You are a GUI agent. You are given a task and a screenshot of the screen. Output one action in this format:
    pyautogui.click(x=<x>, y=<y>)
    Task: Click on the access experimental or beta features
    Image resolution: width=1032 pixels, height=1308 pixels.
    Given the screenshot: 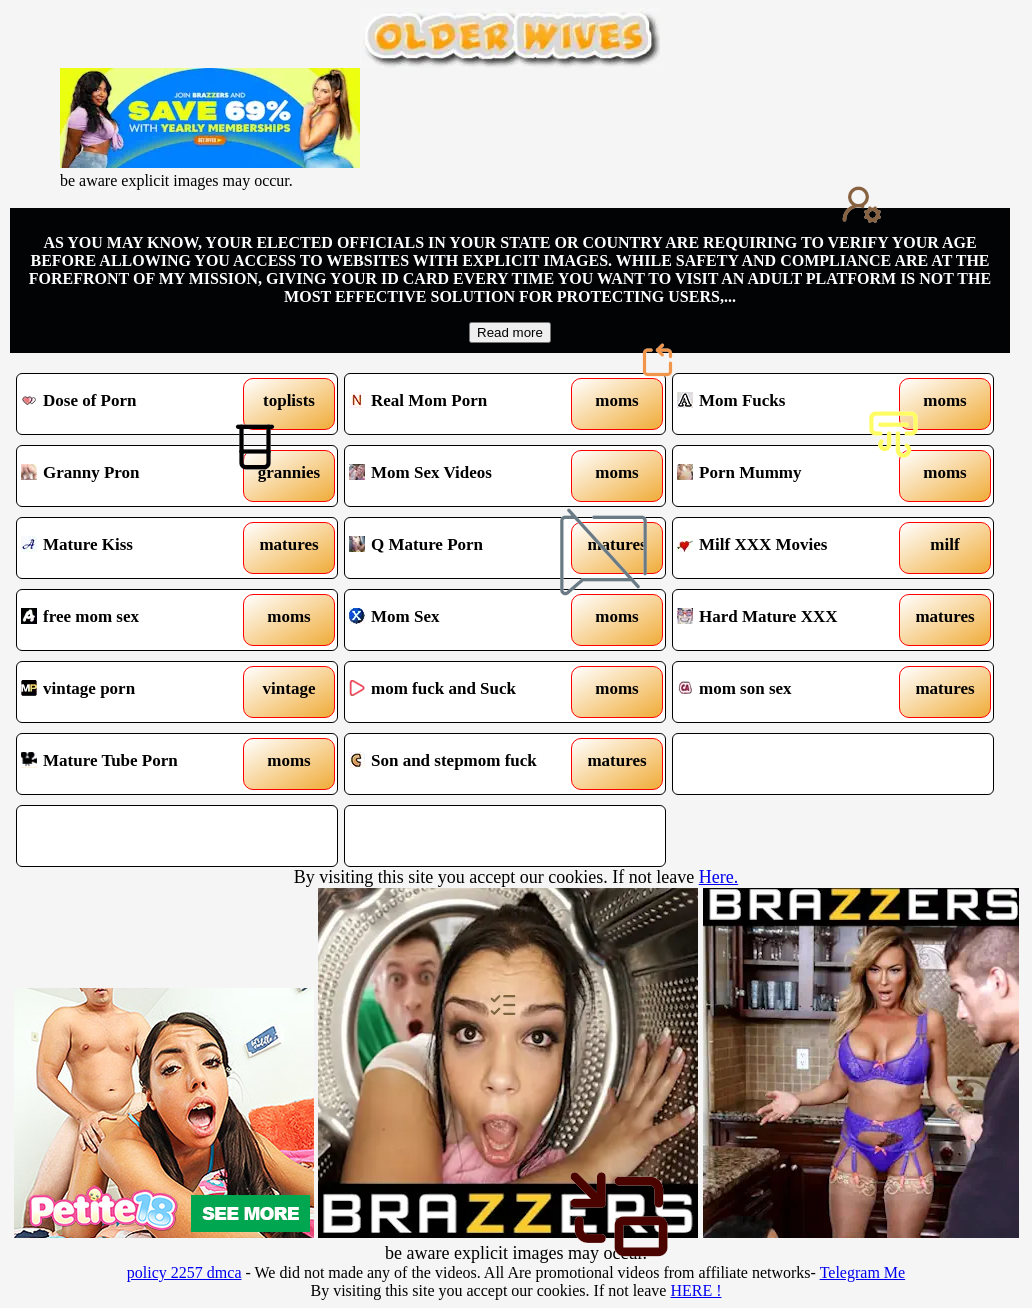 What is the action you would take?
    pyautogui.click(x=255, y=447)
    